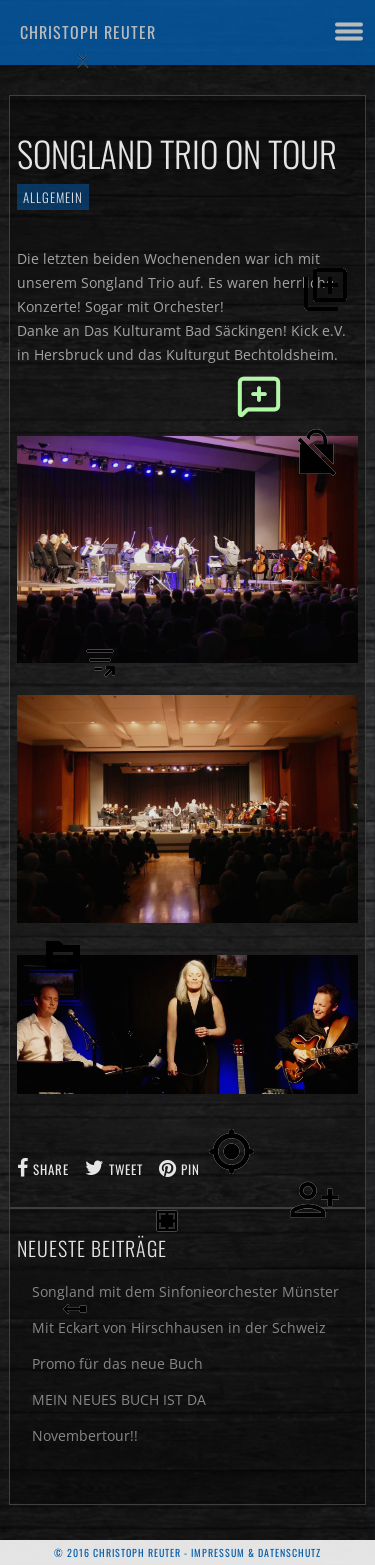 The width and height of the screenshot is (375, 1565). Describe the element at coordinates (231, 1151) in the screenshot. I see `center map on current location` at that location.